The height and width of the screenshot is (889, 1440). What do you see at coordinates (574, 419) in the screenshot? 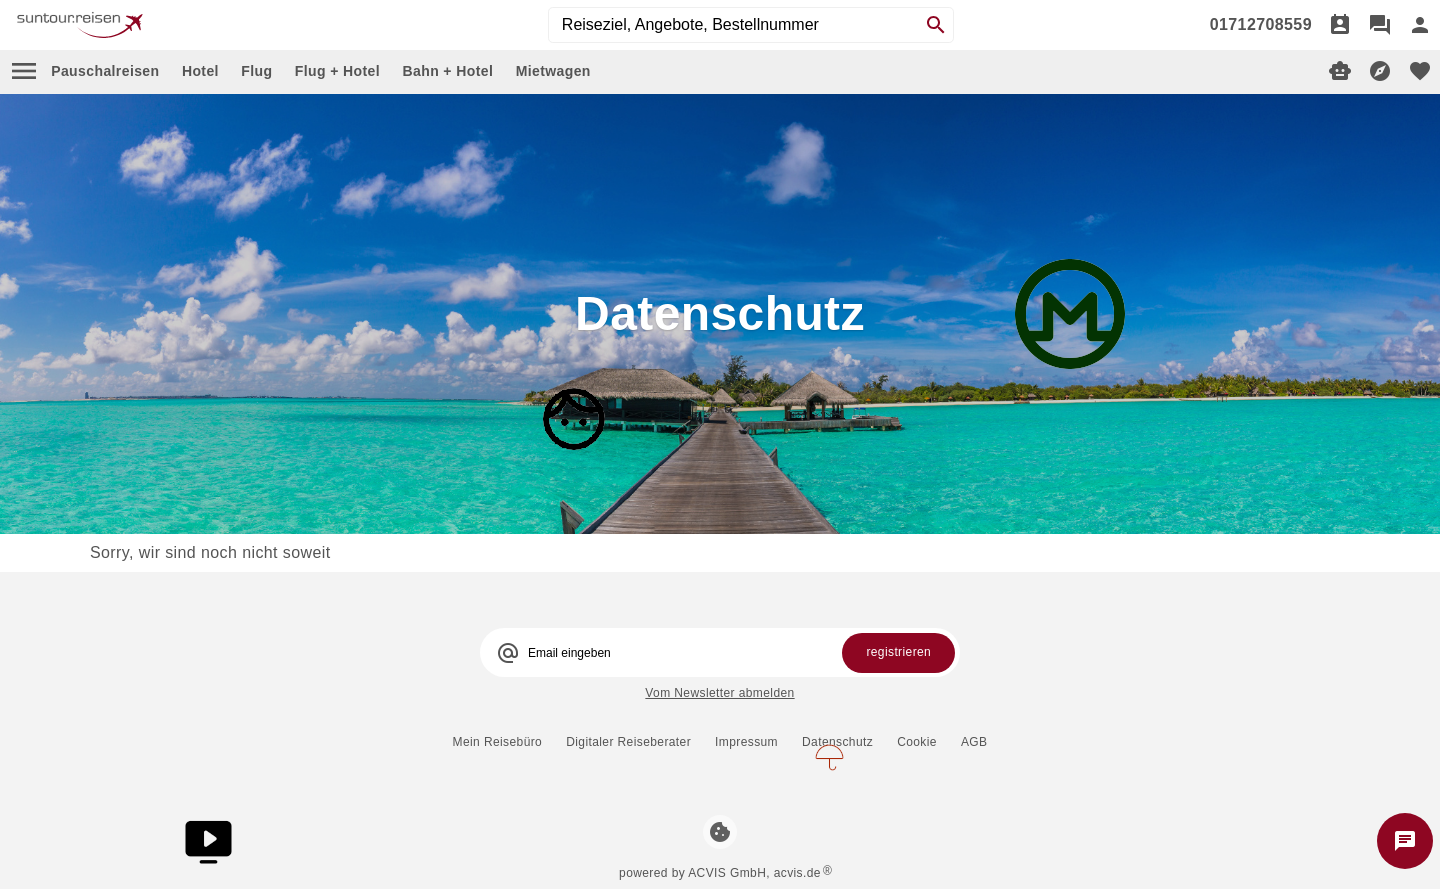
I see `access your profile or account settings` at bounding box center [574, 419].